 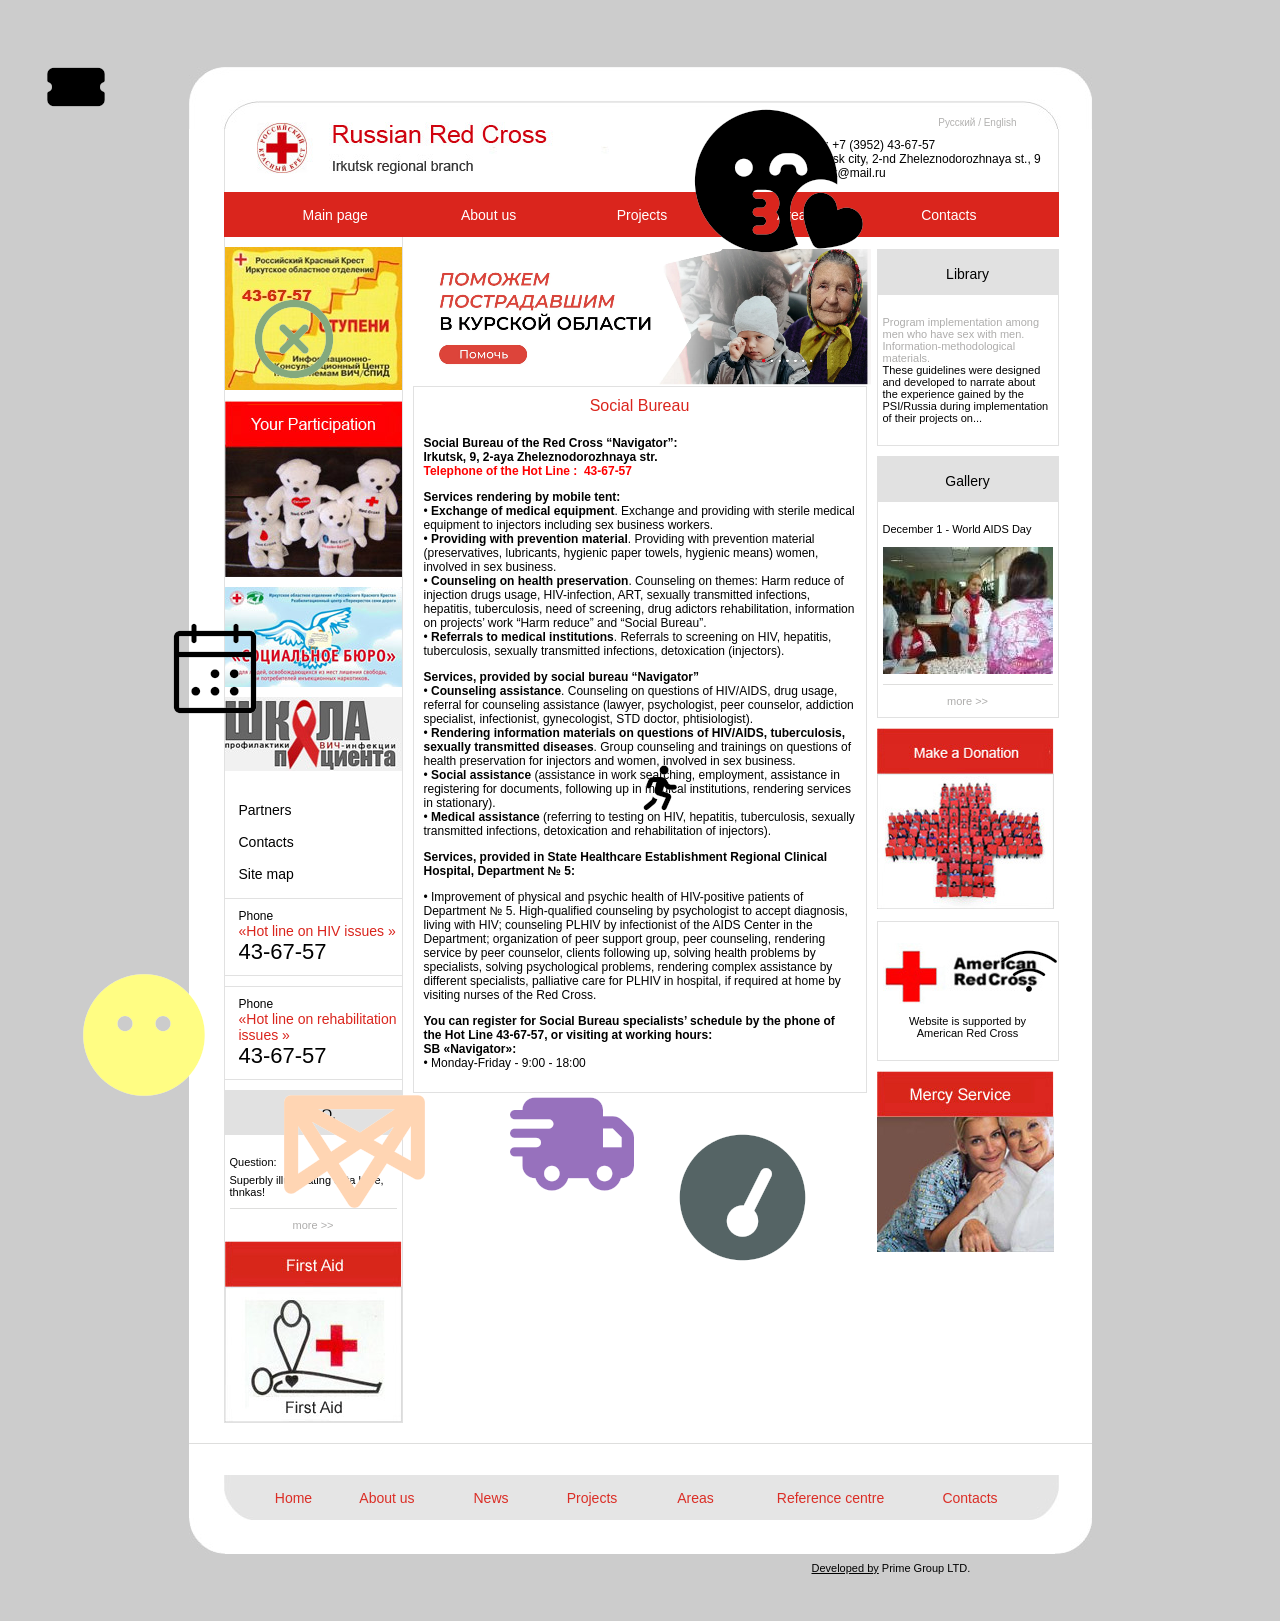 What do you see at coordinates (215, 672) in the screenshot?
I see `view calendar events` at bounding box center [215, 672].